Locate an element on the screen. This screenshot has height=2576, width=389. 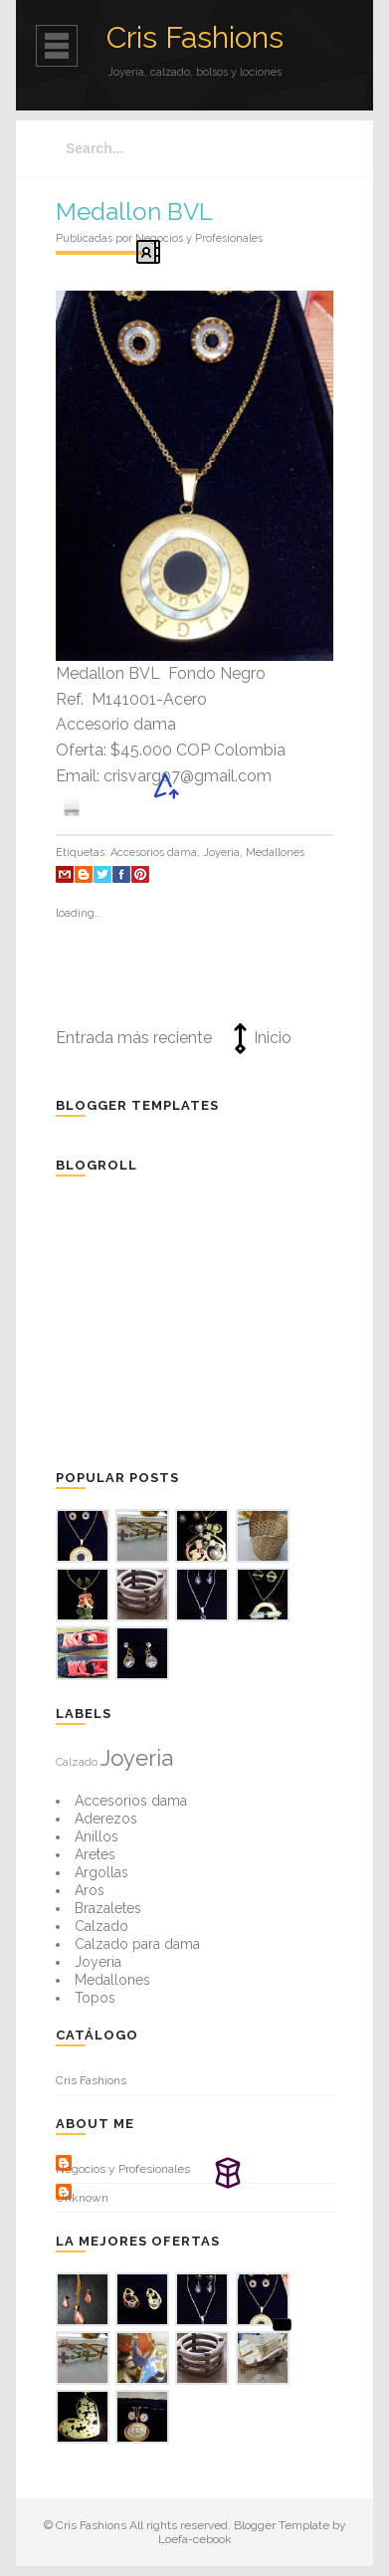
navigate upward or move to previous location is located at coordinates (165, 785).